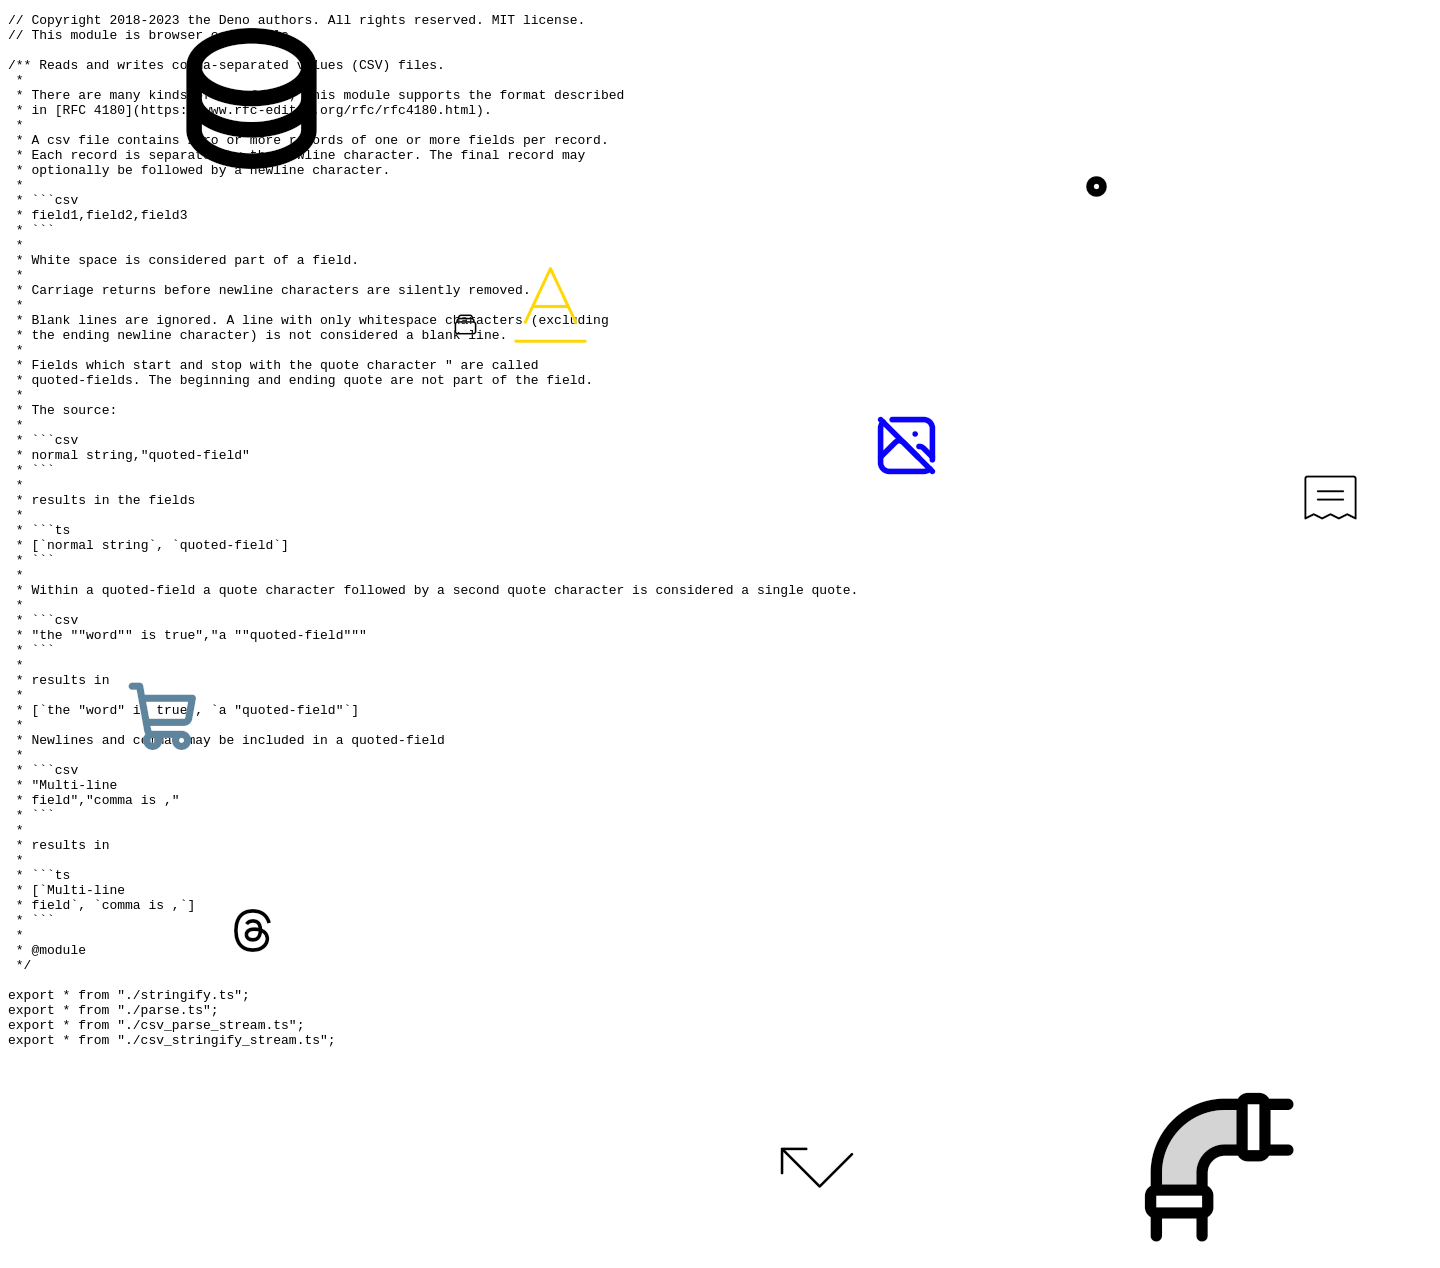 Image resolution: width=1440 pixels, height=1268 pixels. Describe the element at coordinates (1213, 1161) in the screenshot. I see `plumbing or pipe system settings` at that location.